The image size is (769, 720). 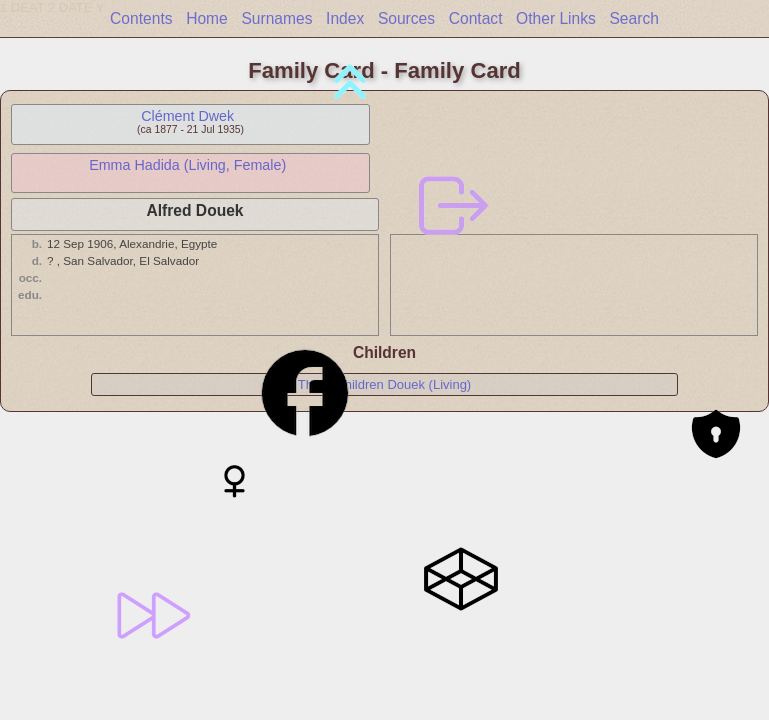 What do you see at coordinates (716, 434) in the screenshot?
I see `access security or privacy settings` at bounding box center [716, 434].